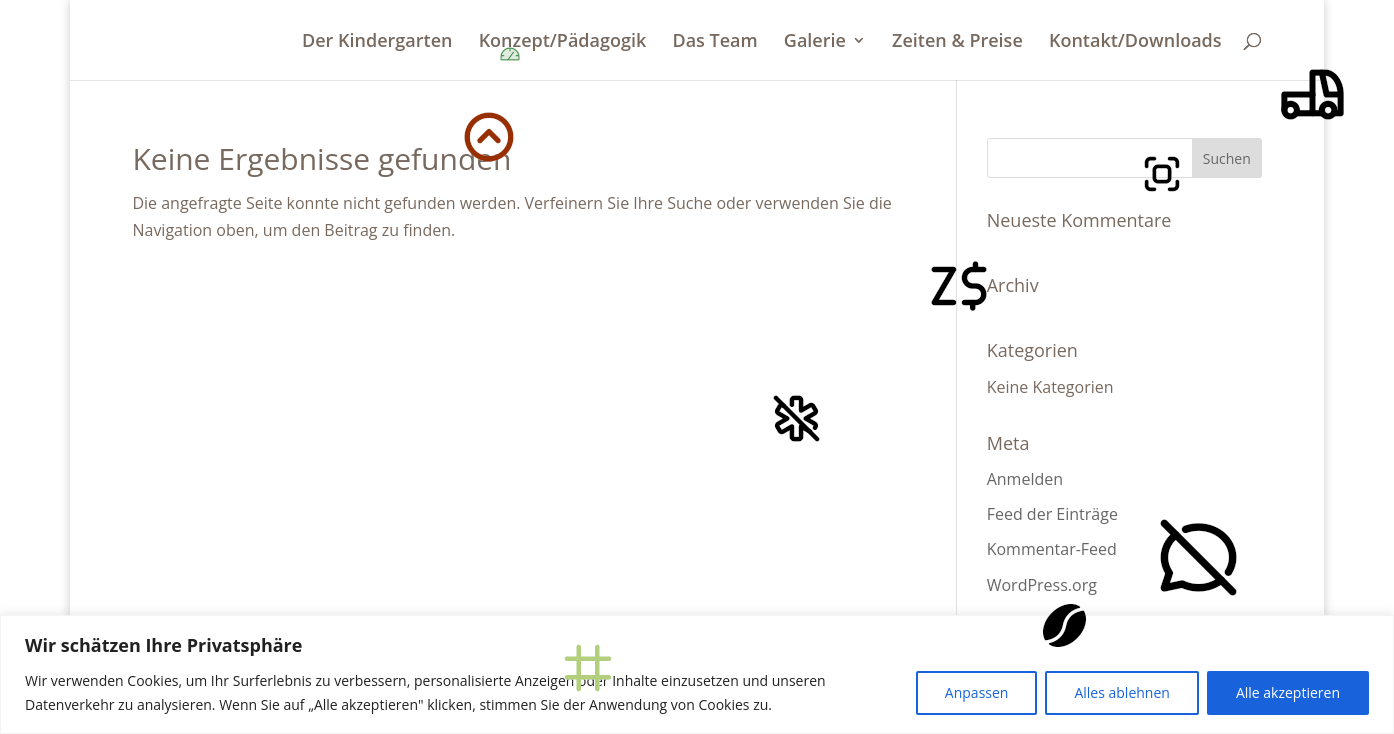 Image resolution: width=1394 pixels, height=734 pixels. What do you see at coordinates (489, 137) in the screenshot?
I see `scroll to top of page` at bounding box center [489, 137].